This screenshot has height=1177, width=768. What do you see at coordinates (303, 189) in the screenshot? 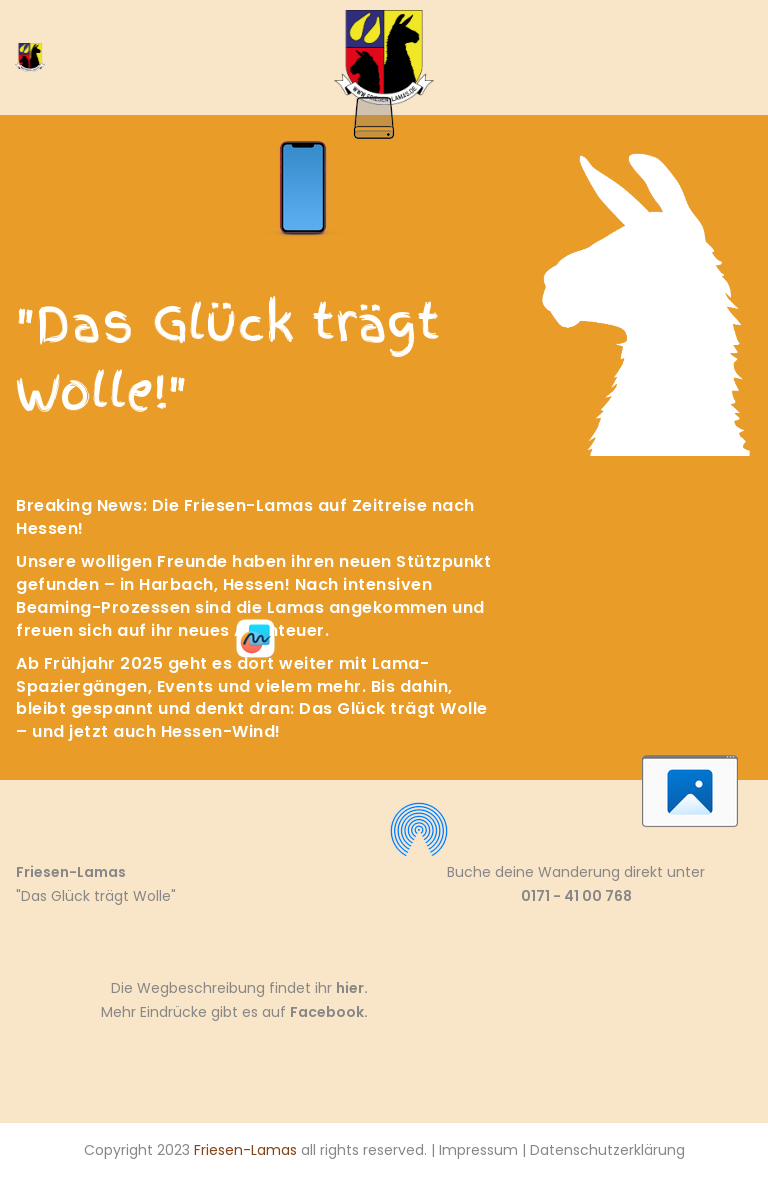
I see `iPhone 11 device icon` at bounding box center [303, 189].